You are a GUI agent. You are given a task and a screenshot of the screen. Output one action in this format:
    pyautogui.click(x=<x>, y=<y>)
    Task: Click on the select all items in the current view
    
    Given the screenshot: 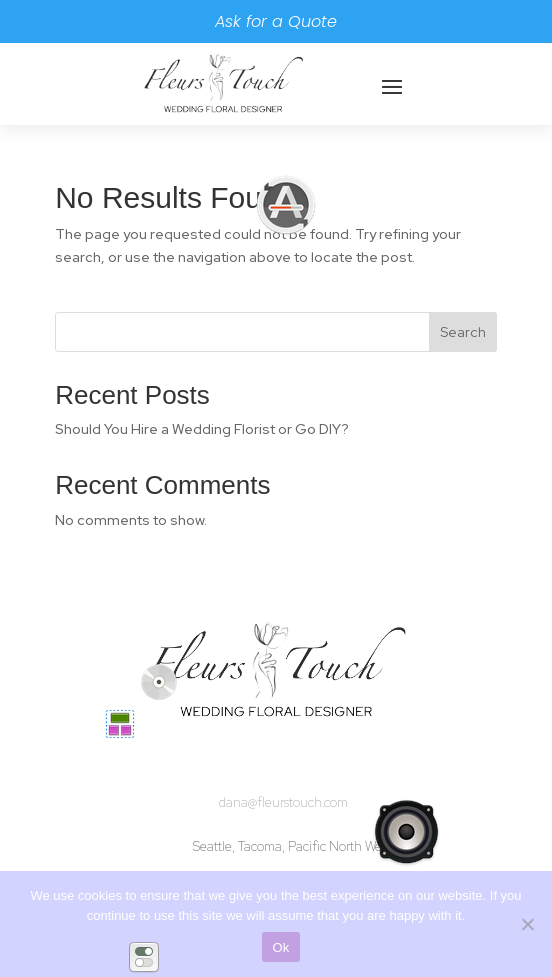 What is the action you would take?
    pyautogui.click(x=120, y=724)
    